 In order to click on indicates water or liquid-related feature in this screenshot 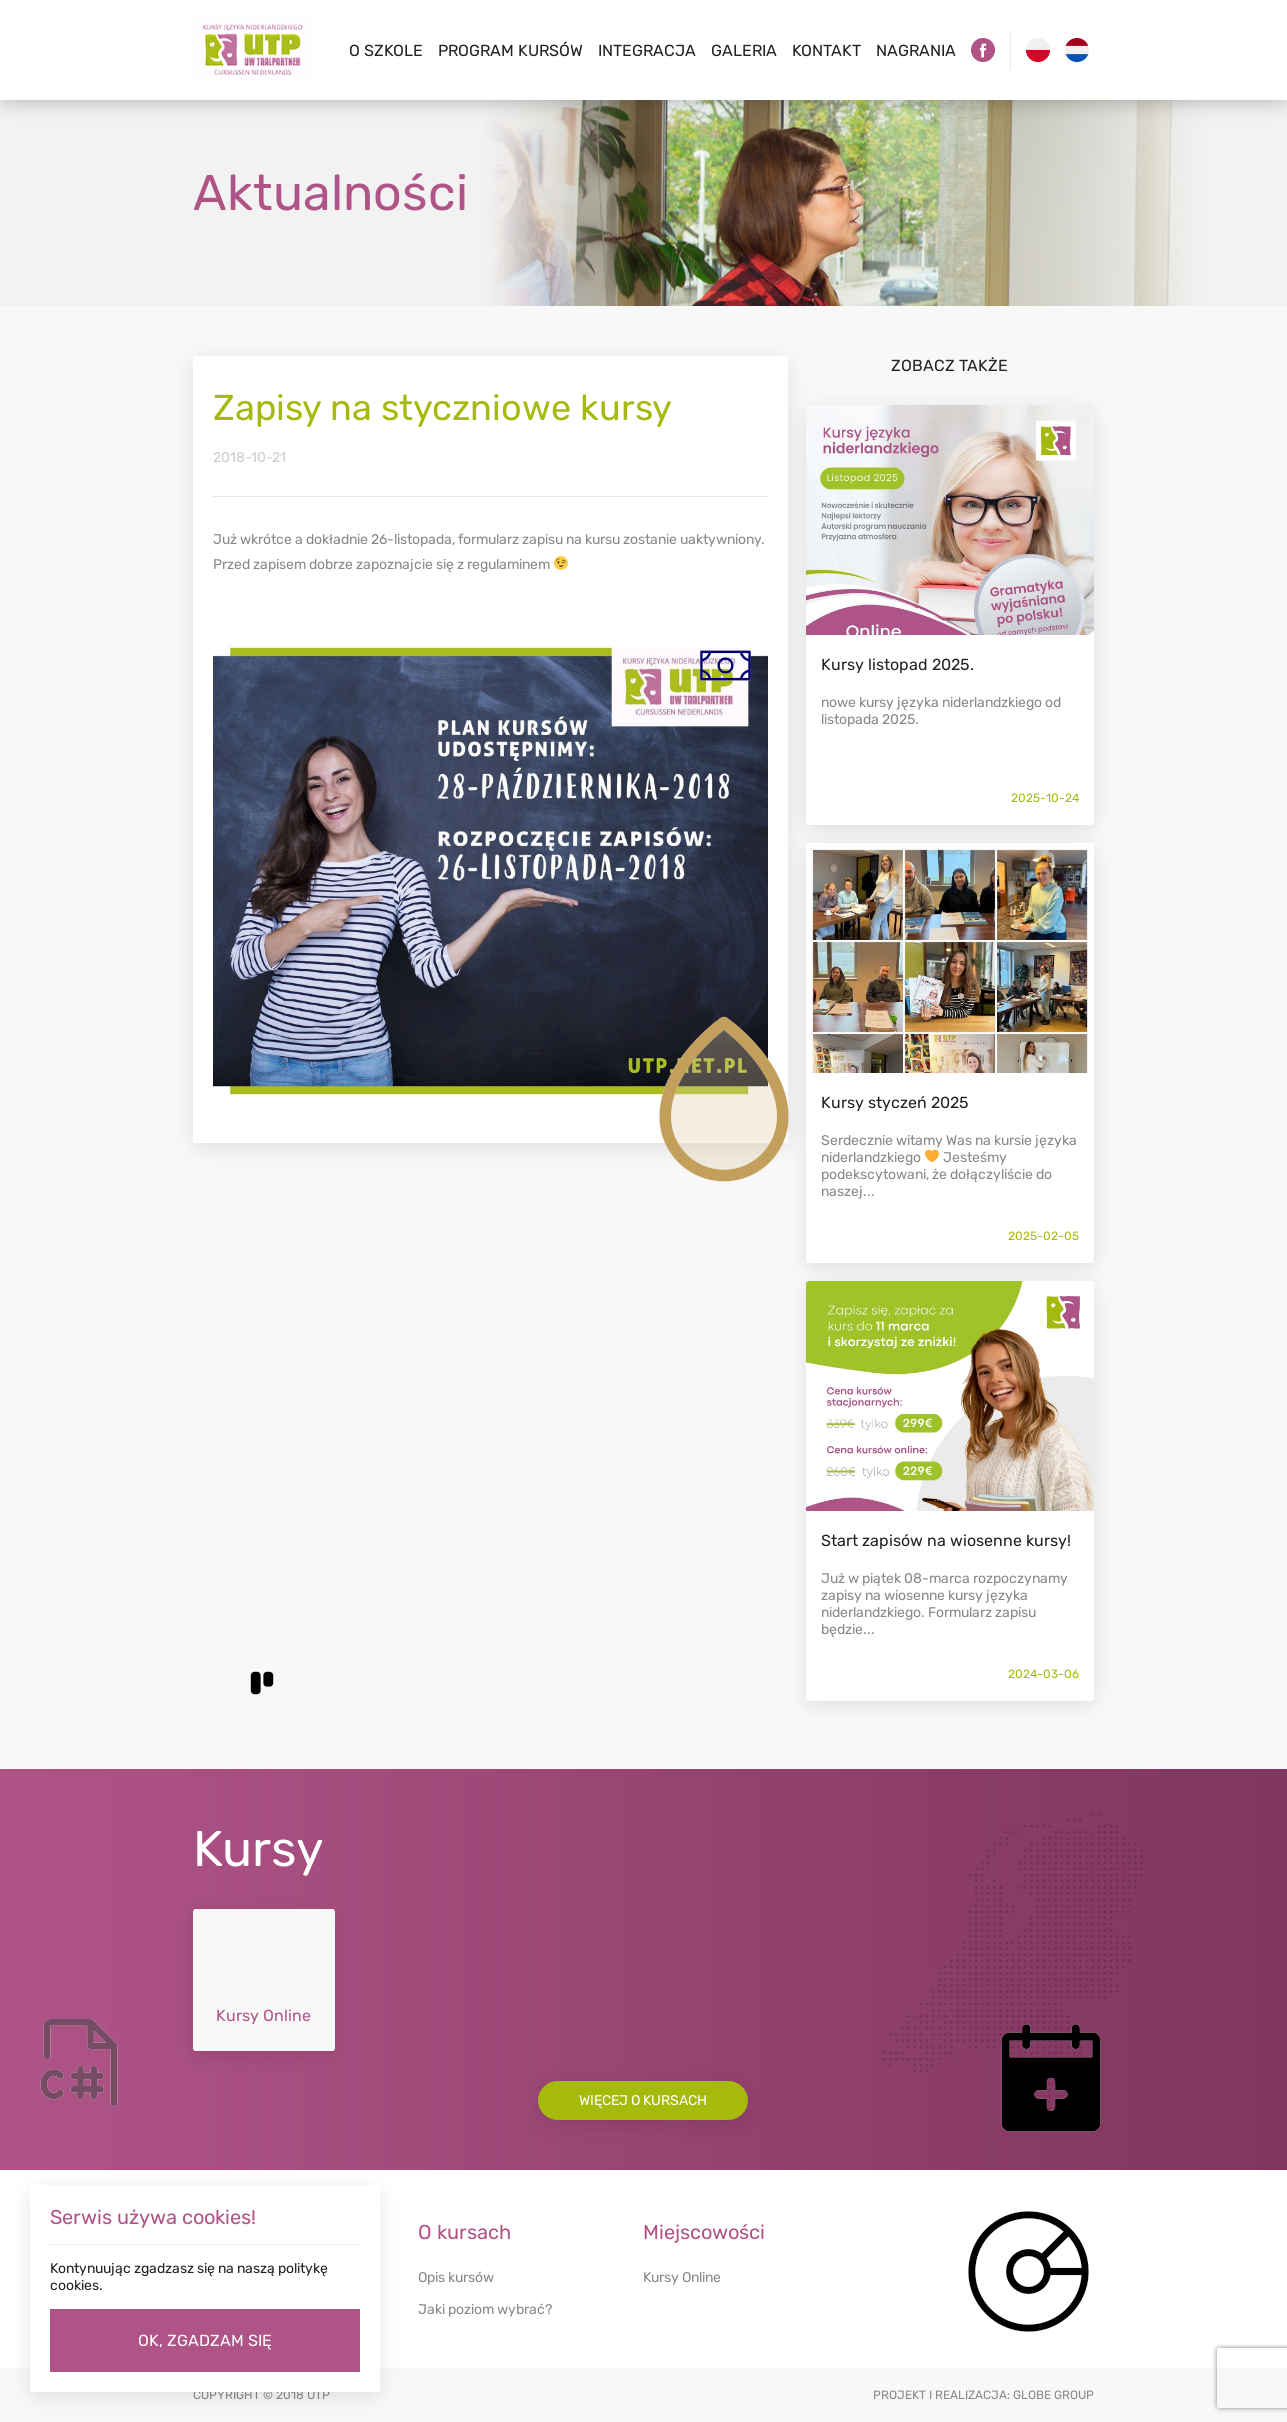, I will do `click(724, 1105)`.